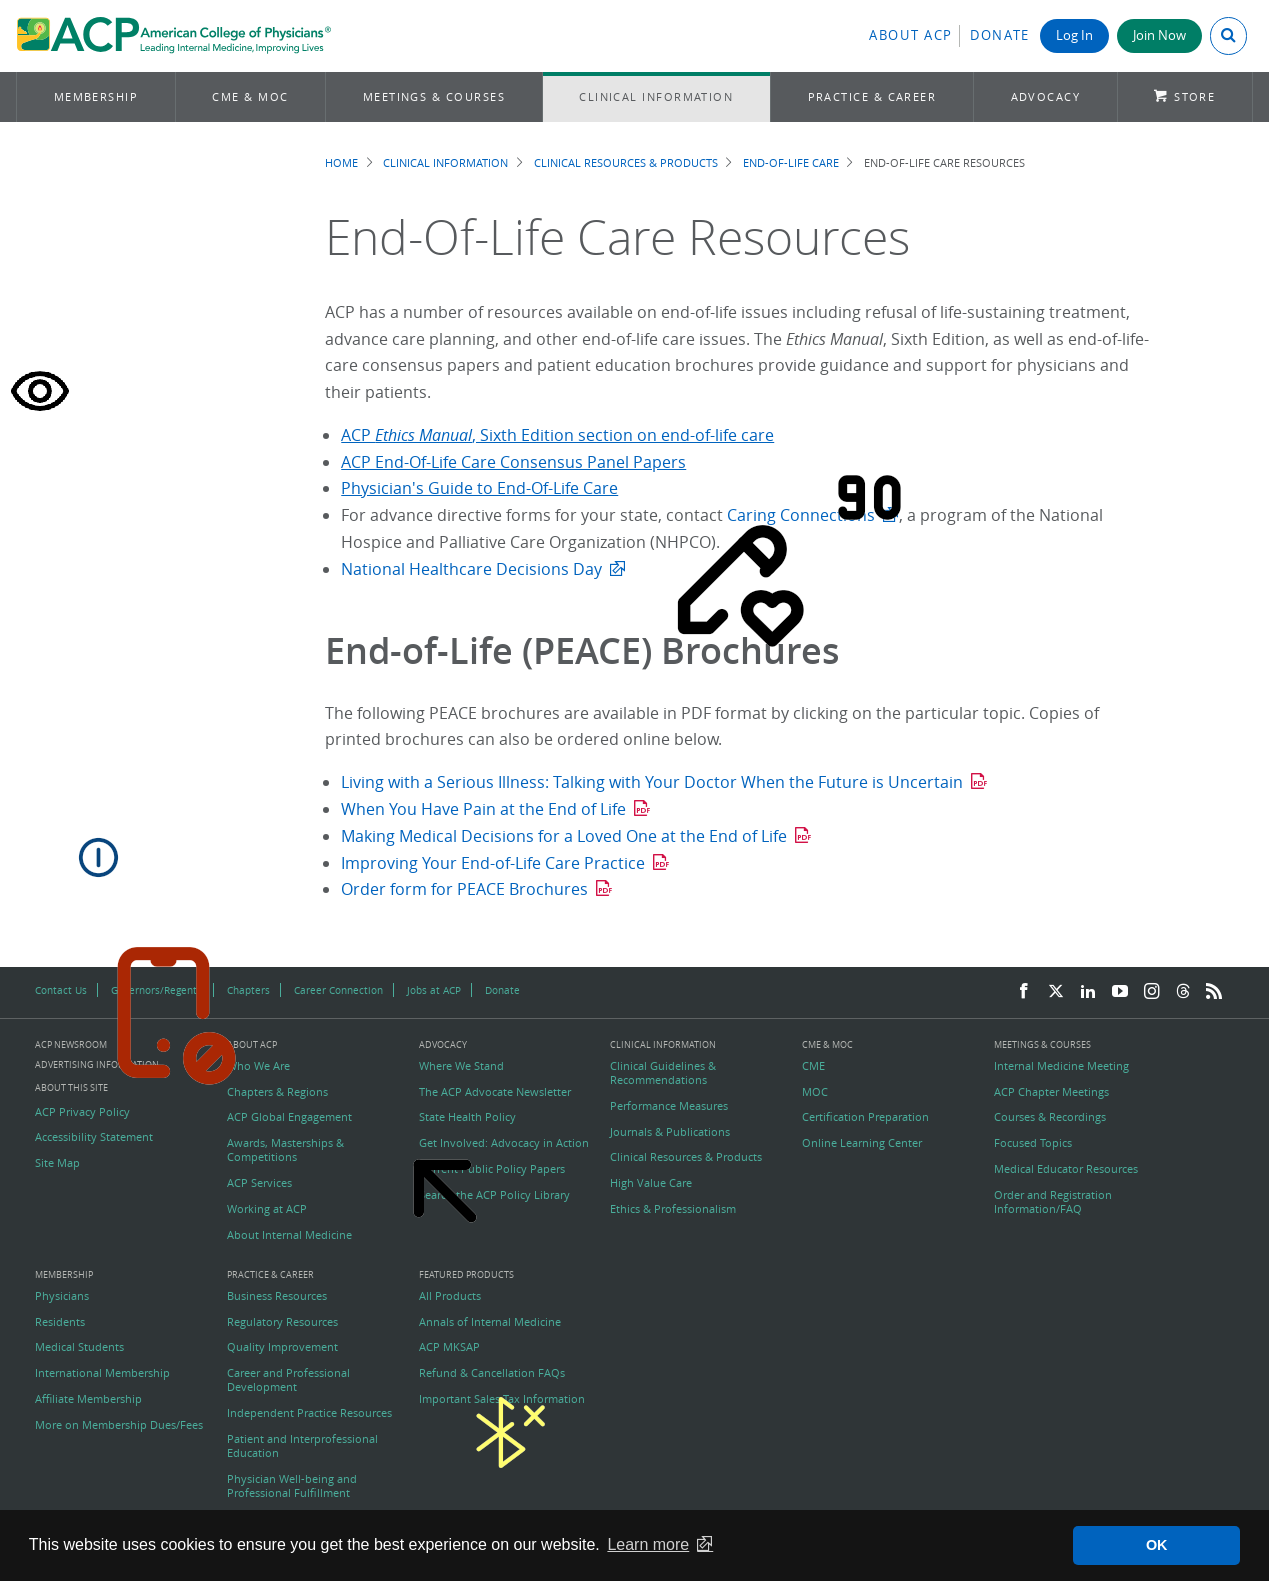 The image size is (1269, 1581). What do you see at coordinates (734, 577) in the screenshot?
I see `edit your favorites or liked items` at bounding box center [734, 577].